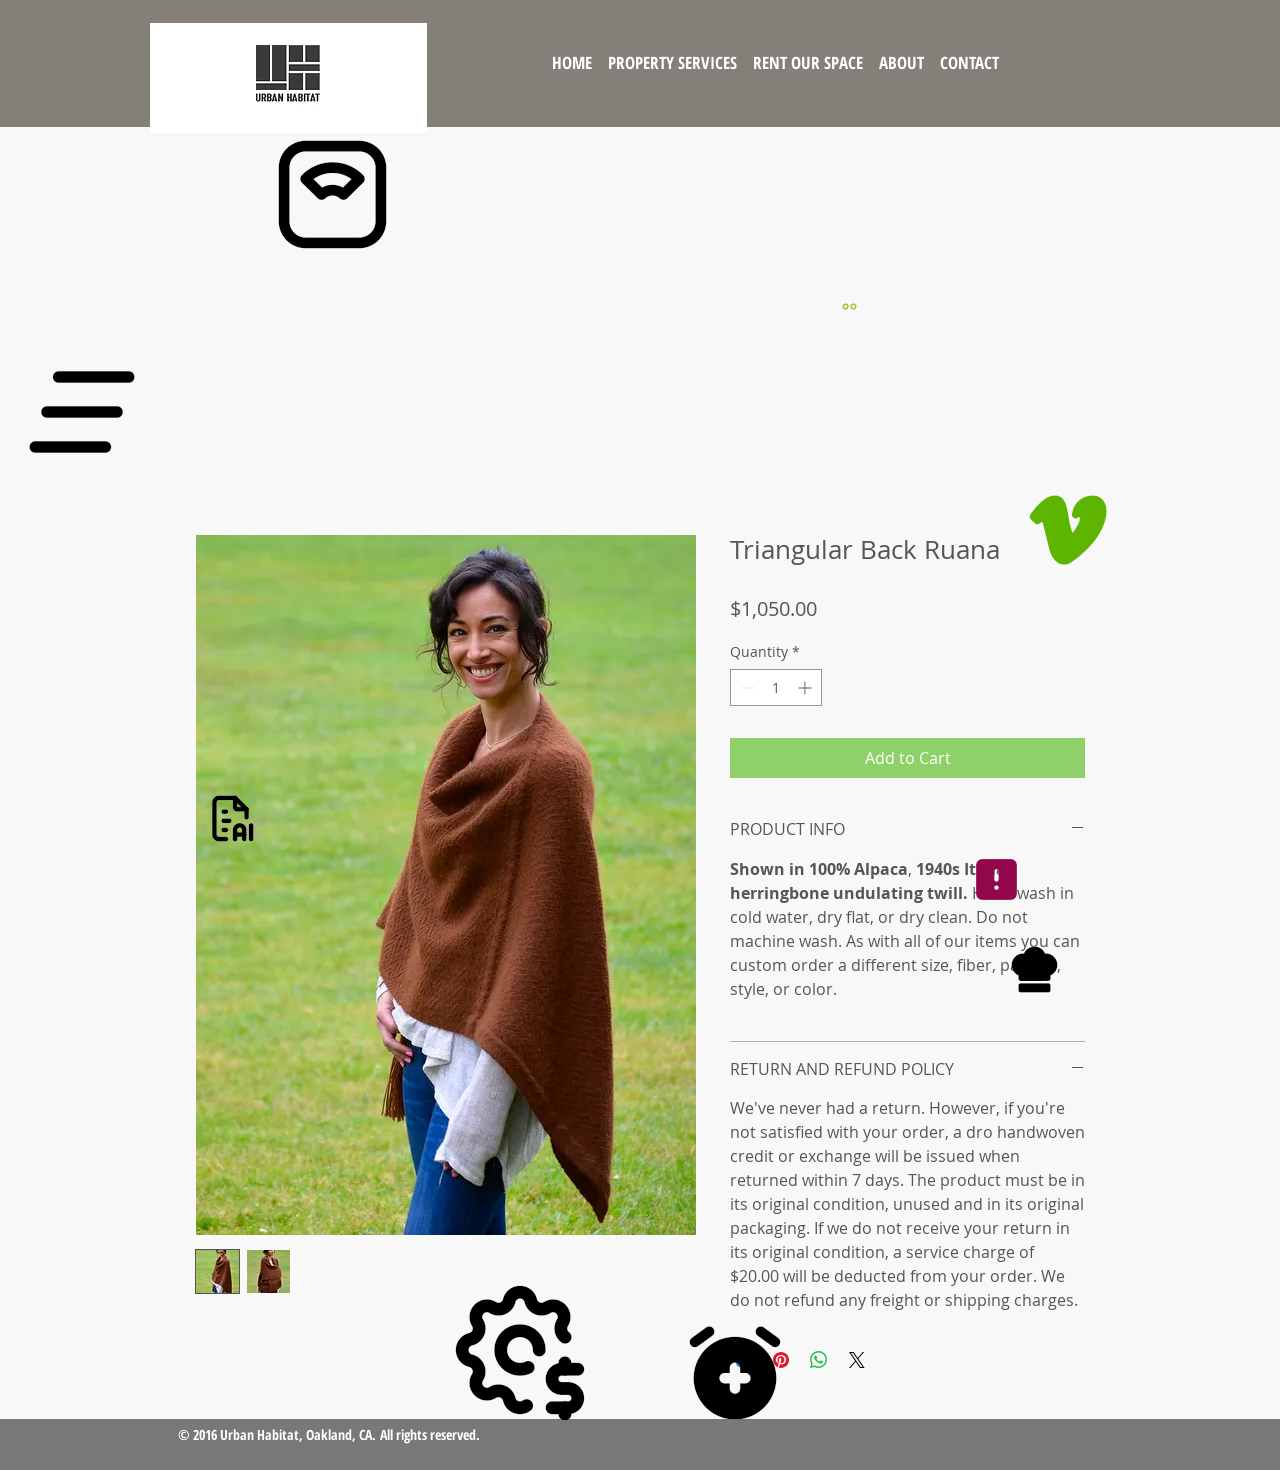  What do you see at coordinates (332, 194) in the screenshot?
I see `view weight or measurement data` at bounding box center [332, 194].